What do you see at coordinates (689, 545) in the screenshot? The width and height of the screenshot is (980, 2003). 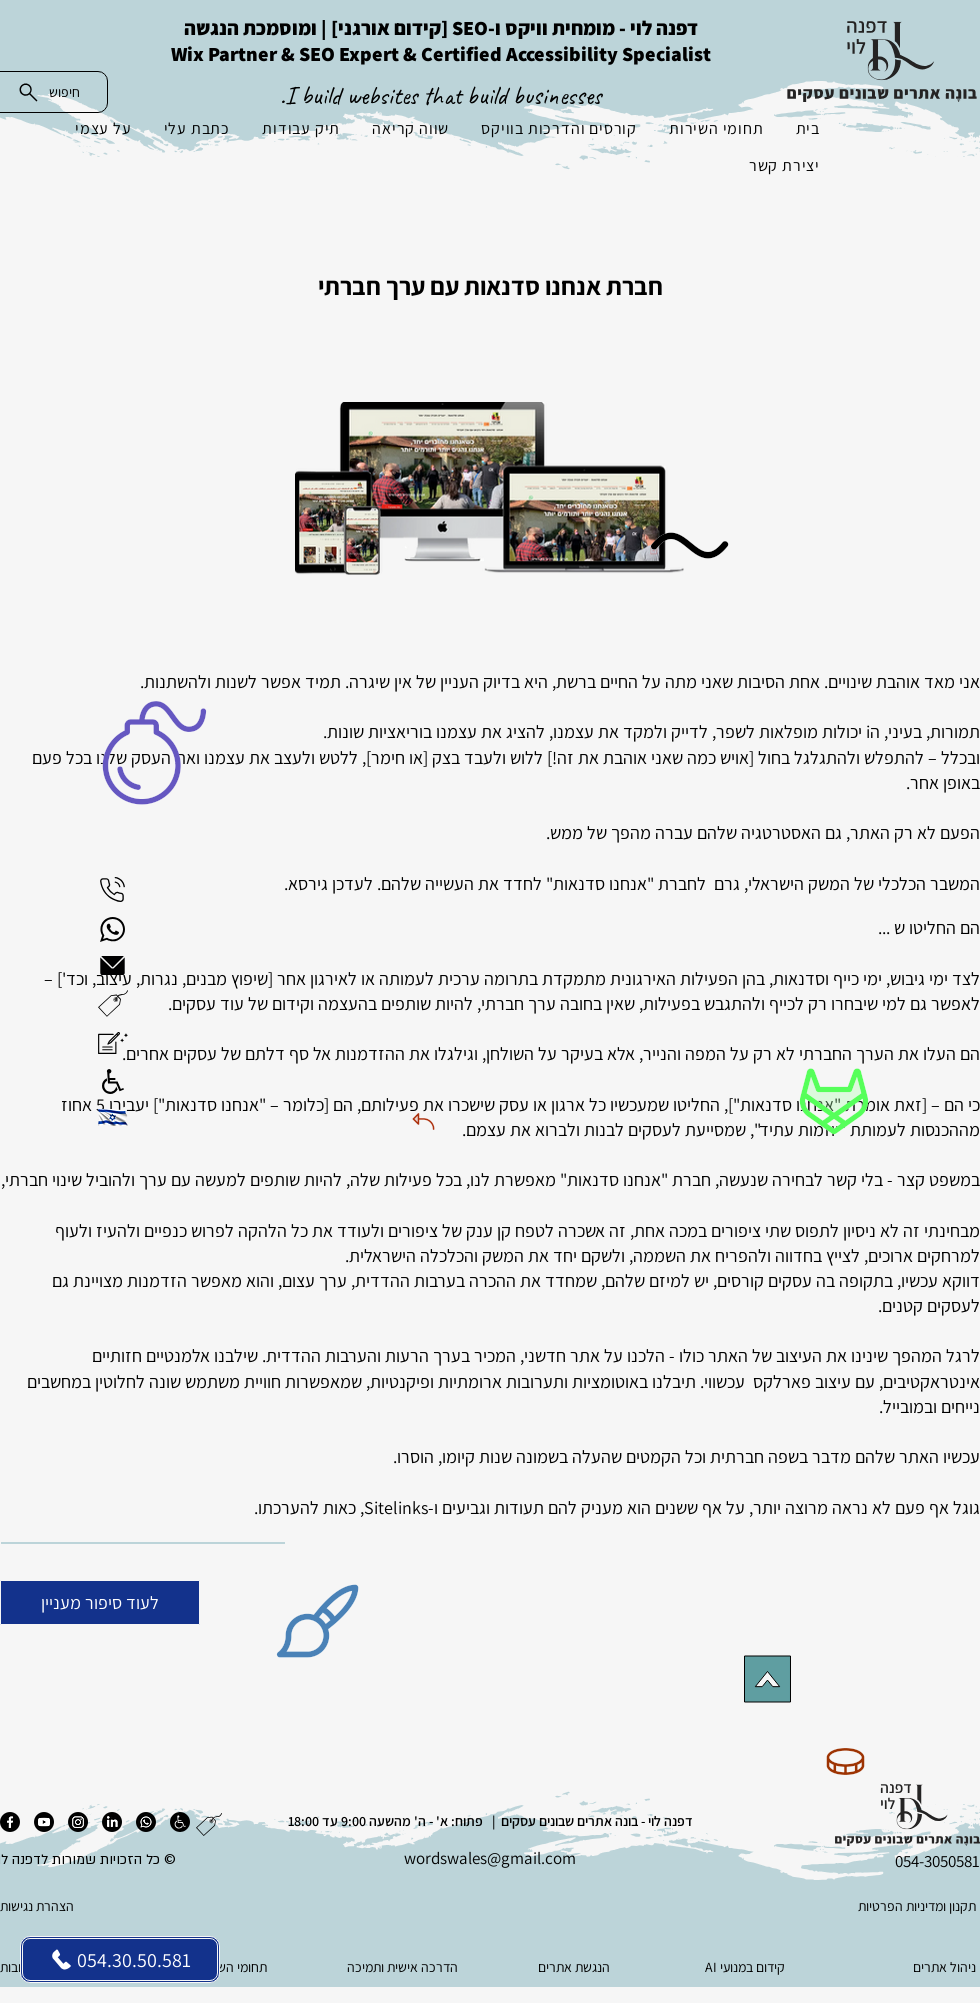 I see `indicates approximate or similar value` at bounding box center [689, 545].